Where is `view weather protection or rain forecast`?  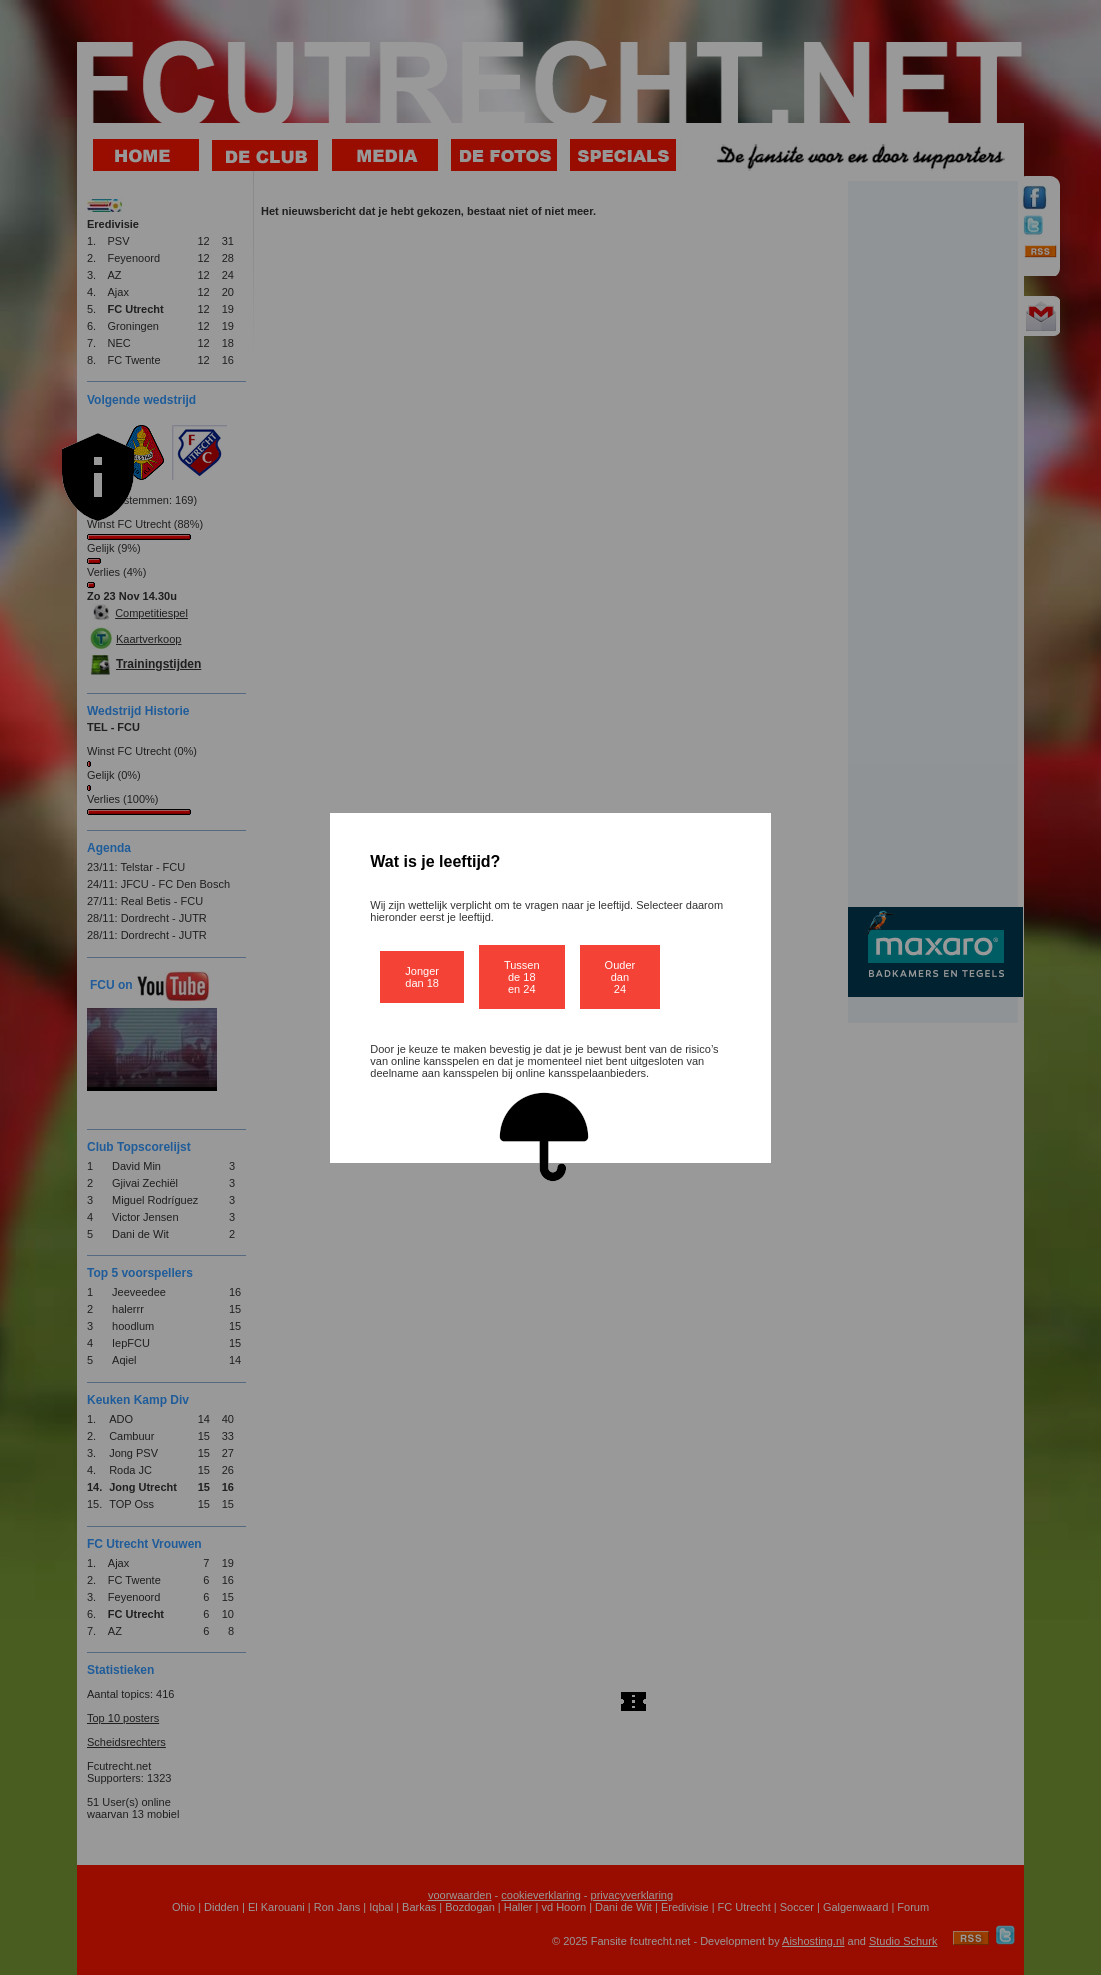
view weather protection or rain forecast is located at coordinates (544, 1137).